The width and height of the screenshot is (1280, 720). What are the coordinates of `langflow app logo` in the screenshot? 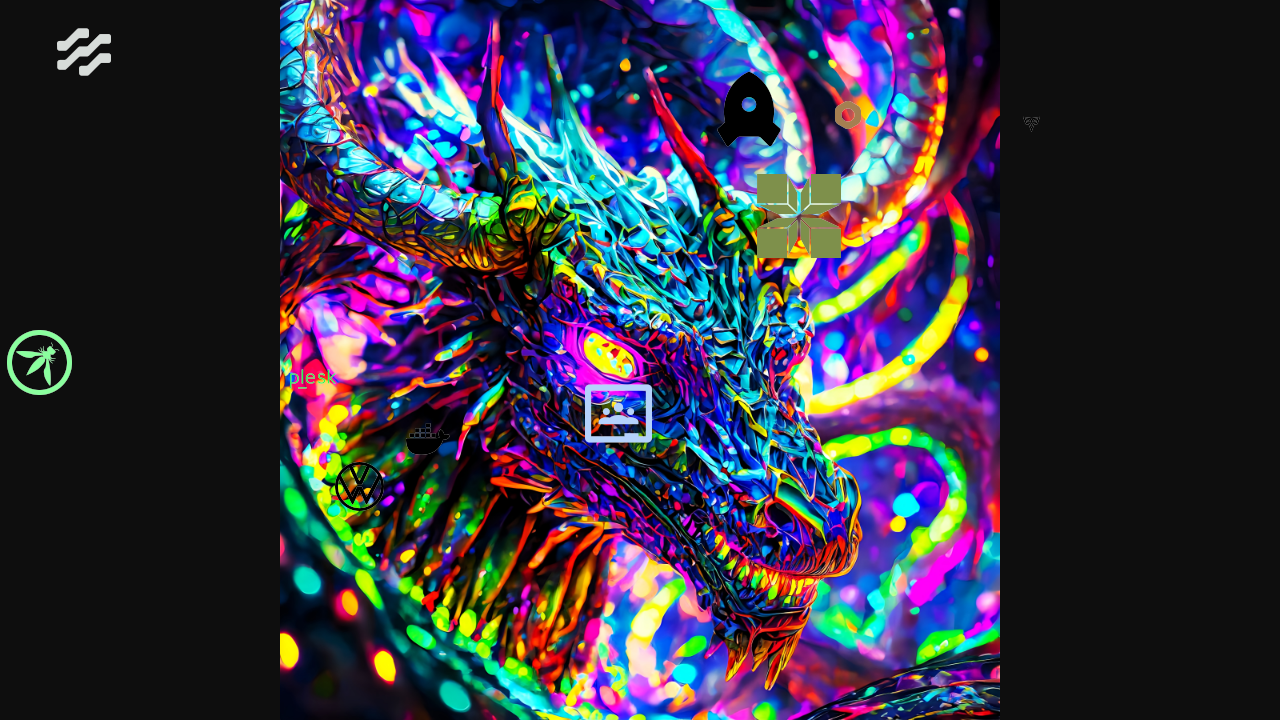 It's located at (84, 52).